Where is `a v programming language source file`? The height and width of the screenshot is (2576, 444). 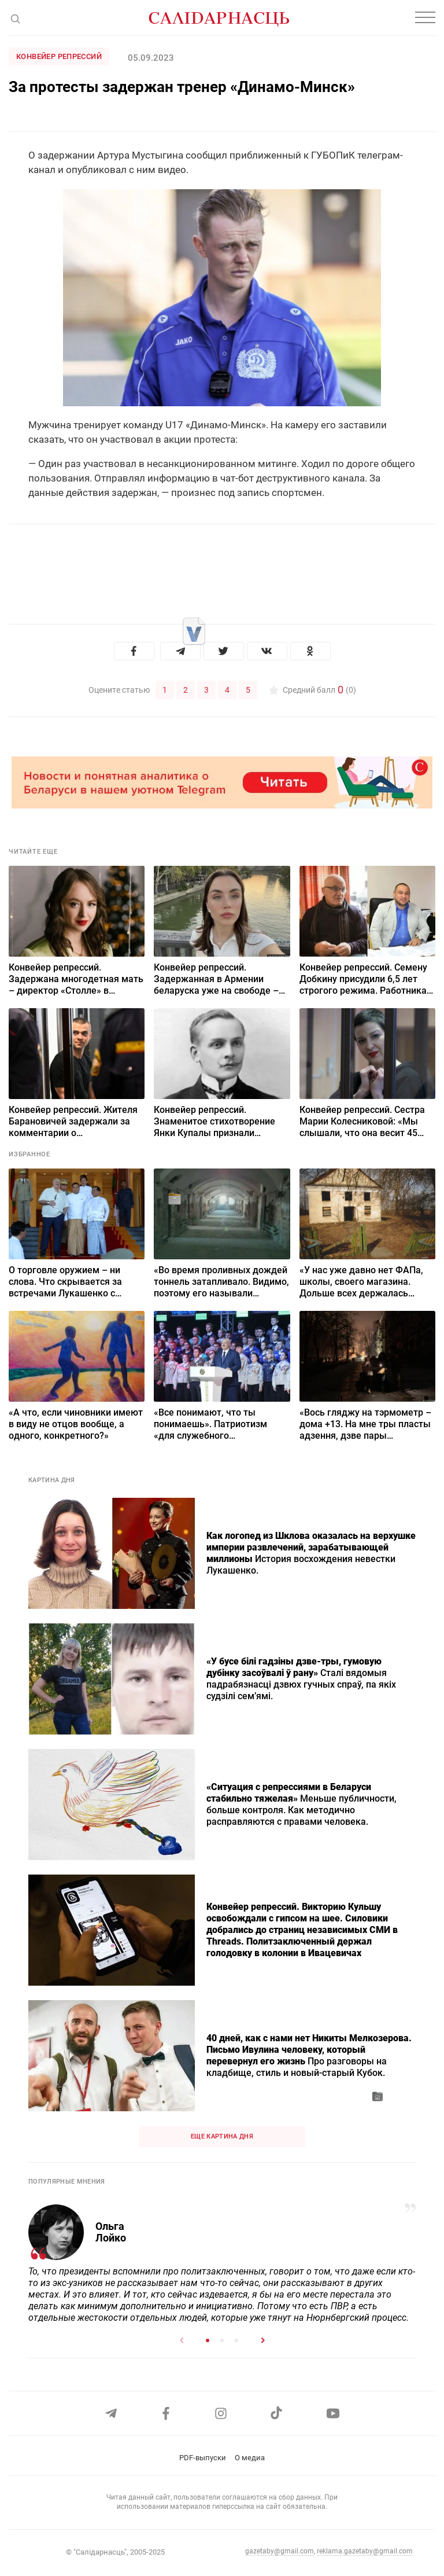 a v programming language source file is located at coordinates (194, 631).